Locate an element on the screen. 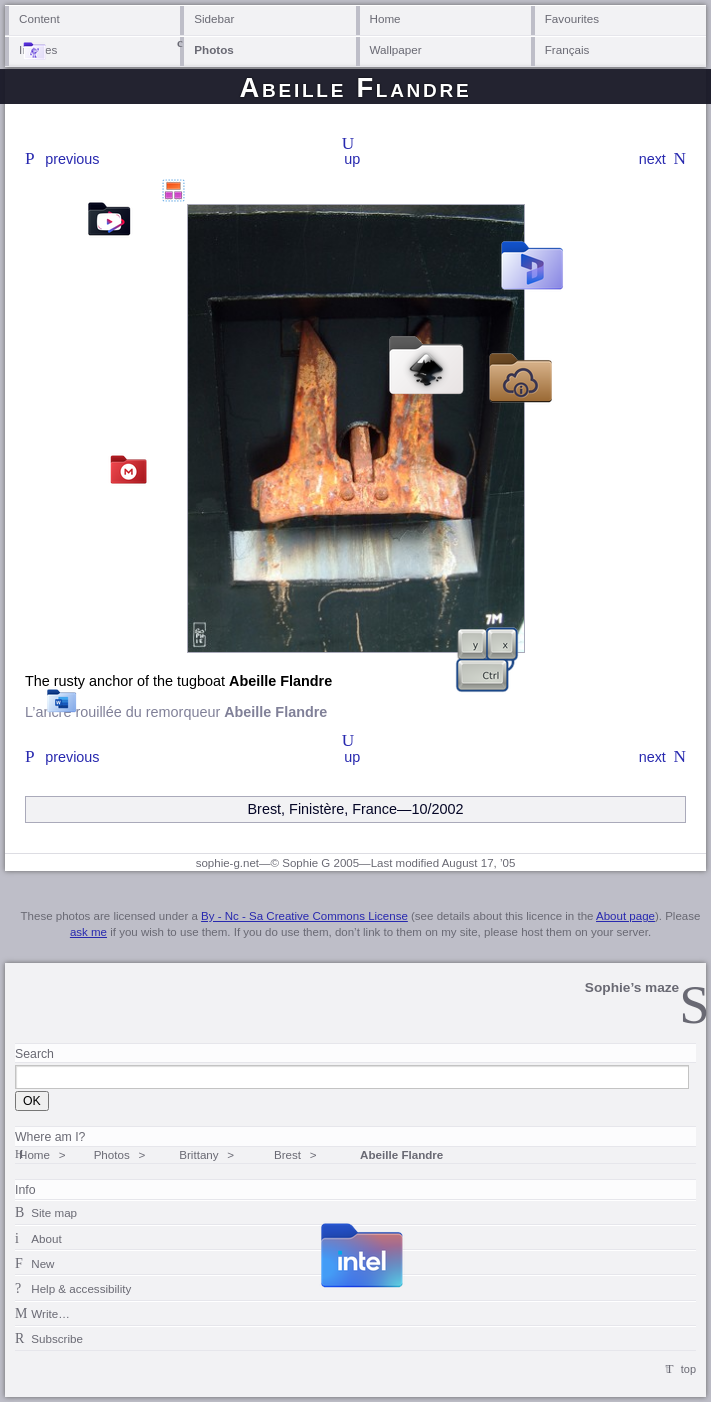 Image resolution: width=711 pixels, height=1402 pixels. open mega cloud storage folder is located at coordinates (128, 470).